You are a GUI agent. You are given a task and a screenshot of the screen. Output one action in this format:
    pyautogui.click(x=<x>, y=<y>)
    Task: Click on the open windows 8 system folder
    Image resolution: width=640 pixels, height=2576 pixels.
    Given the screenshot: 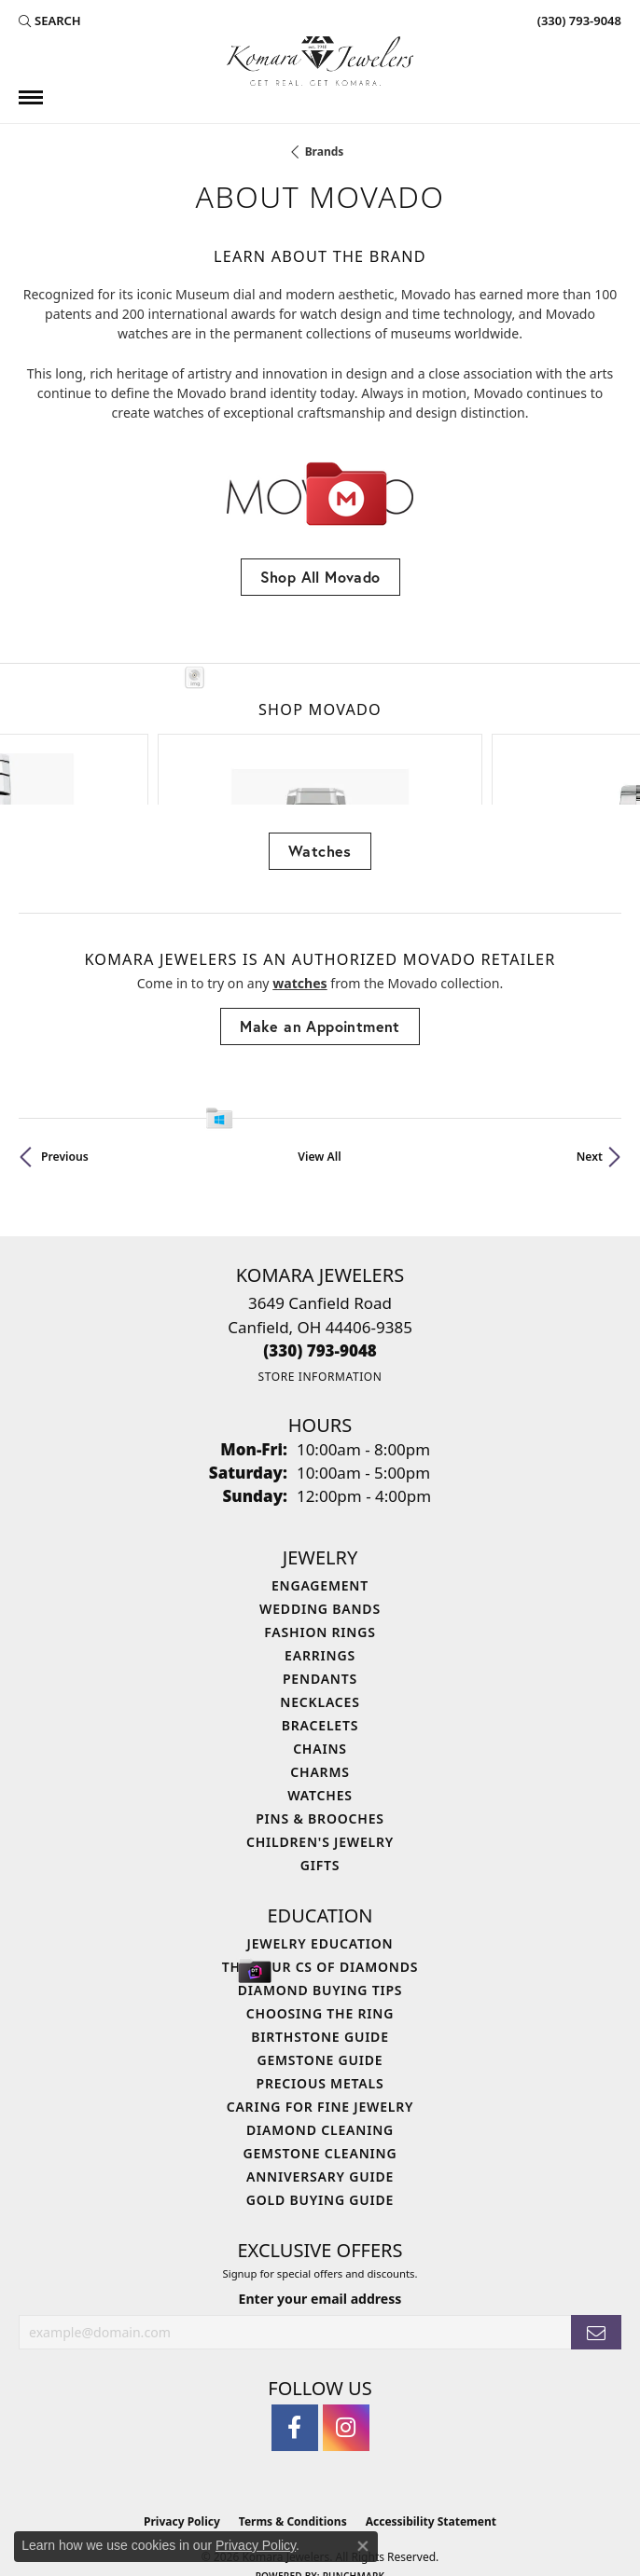 What is the action you would take?
    pyautogui.click(x=219, y=1119)
    